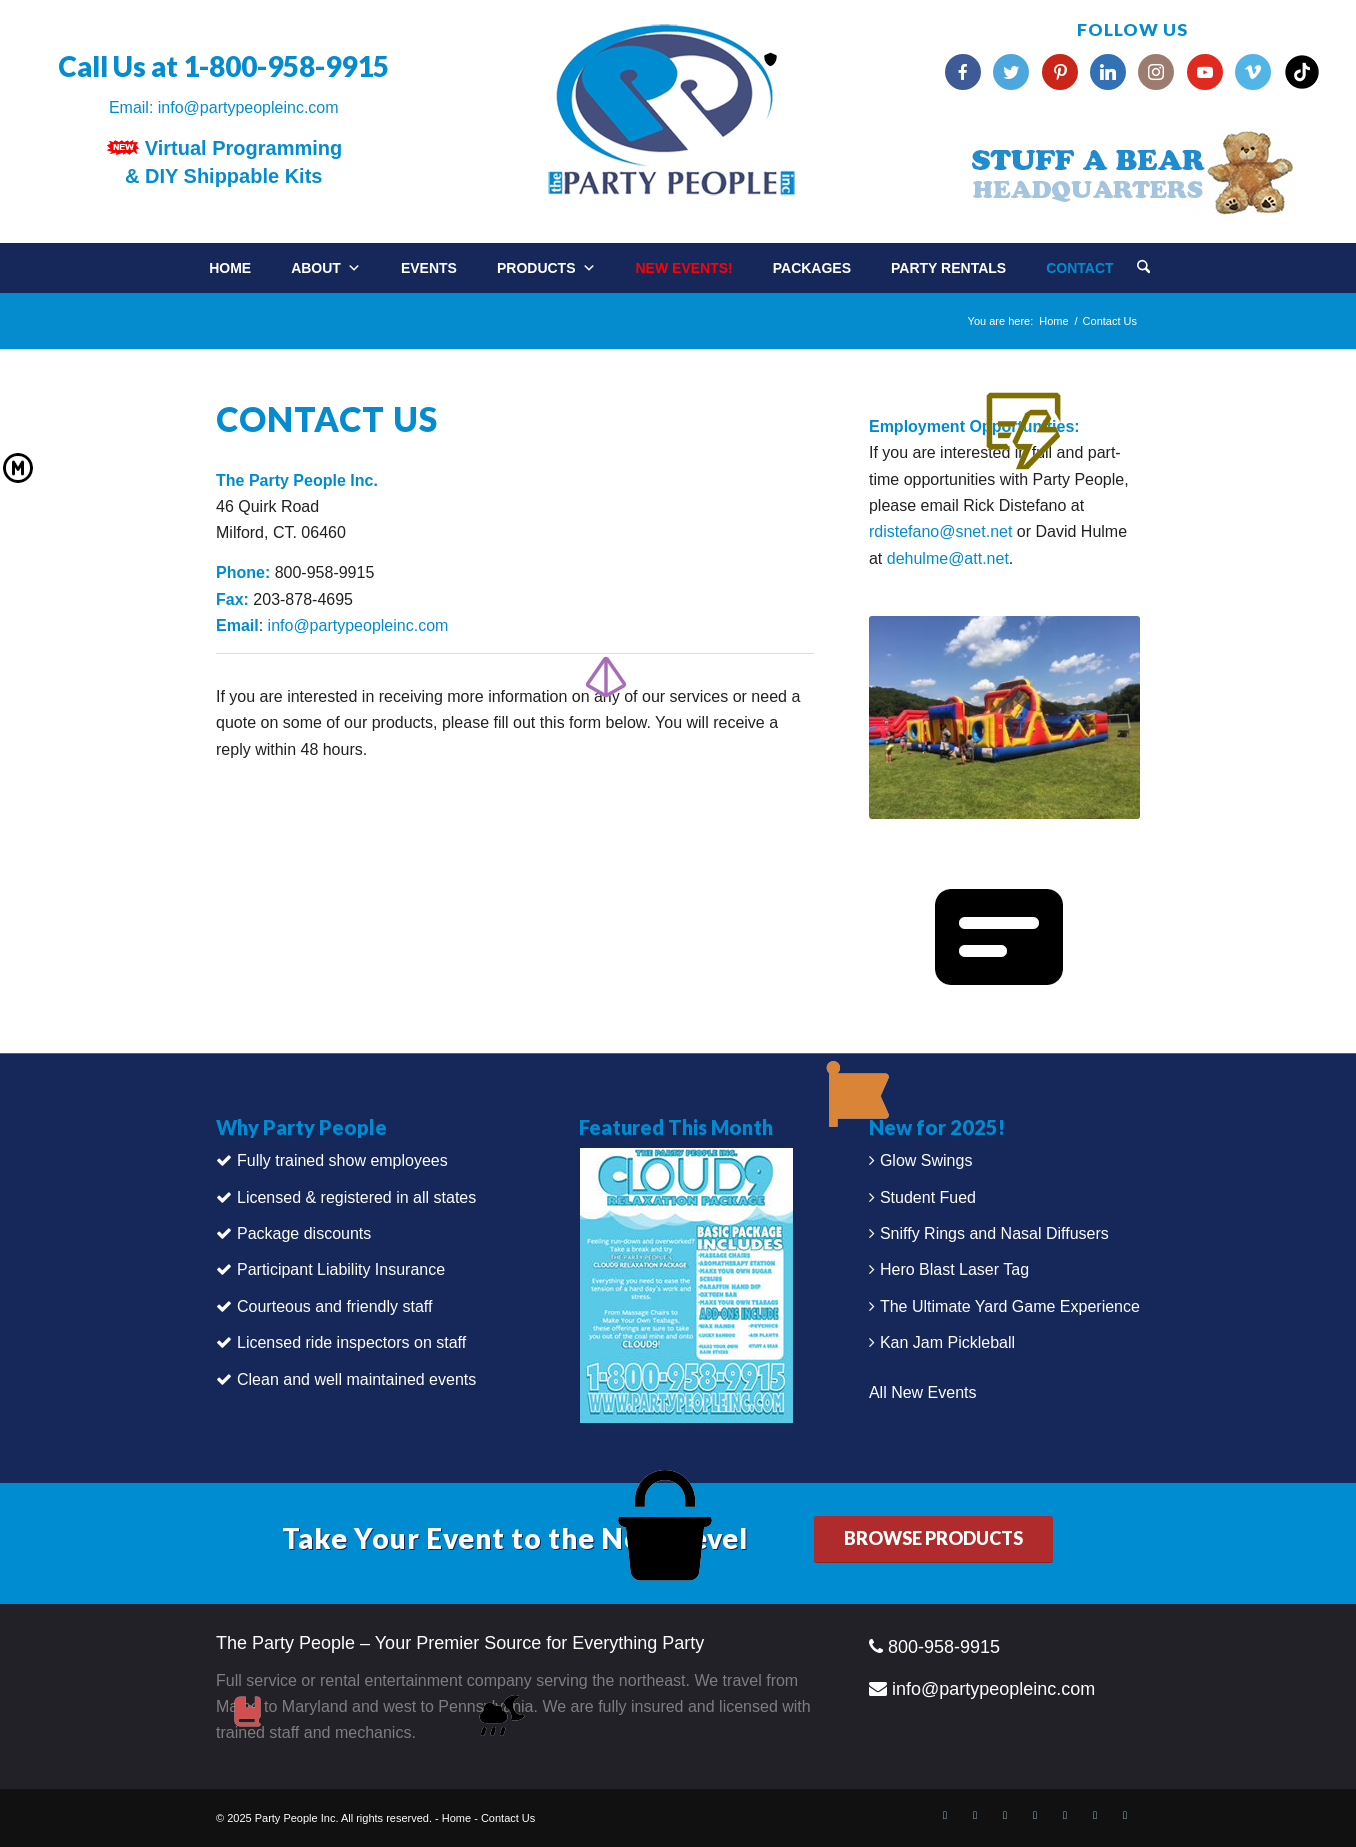 The height and width of the screenshot is (1847, 1356). Describe the element at coordinates (502, 1715) in the screenshot. I see `indicates nighttime rain in weather forecast` at that location.